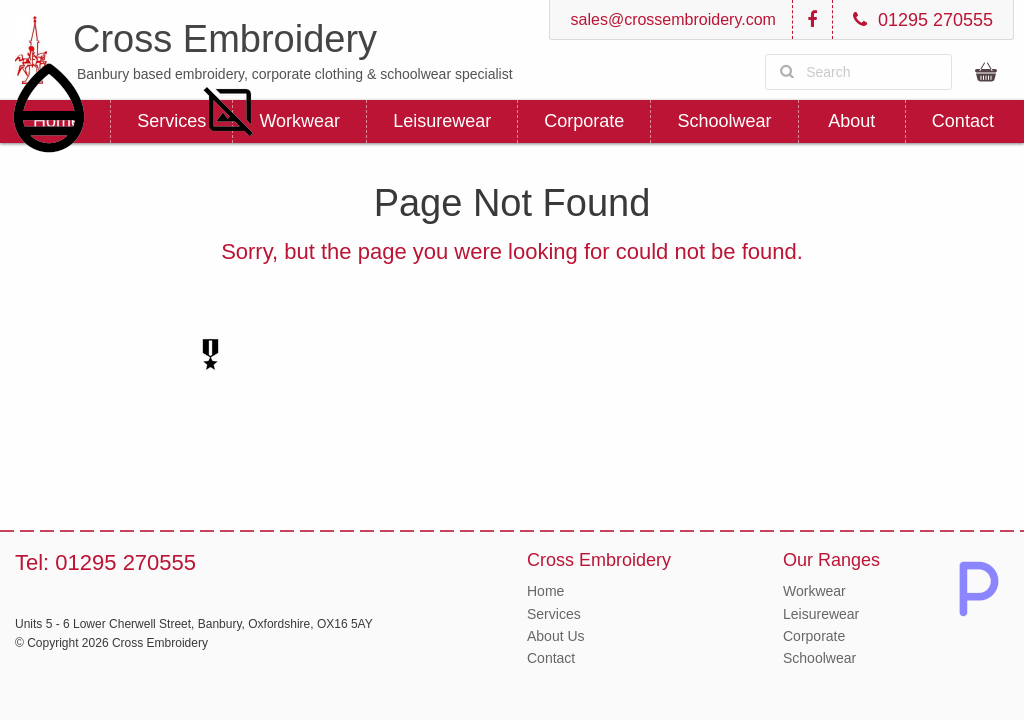  What do you see at coordinates (979, 589) in the screenshot?
I see `indicates parking availability or location` at bounding box center [979, 589].